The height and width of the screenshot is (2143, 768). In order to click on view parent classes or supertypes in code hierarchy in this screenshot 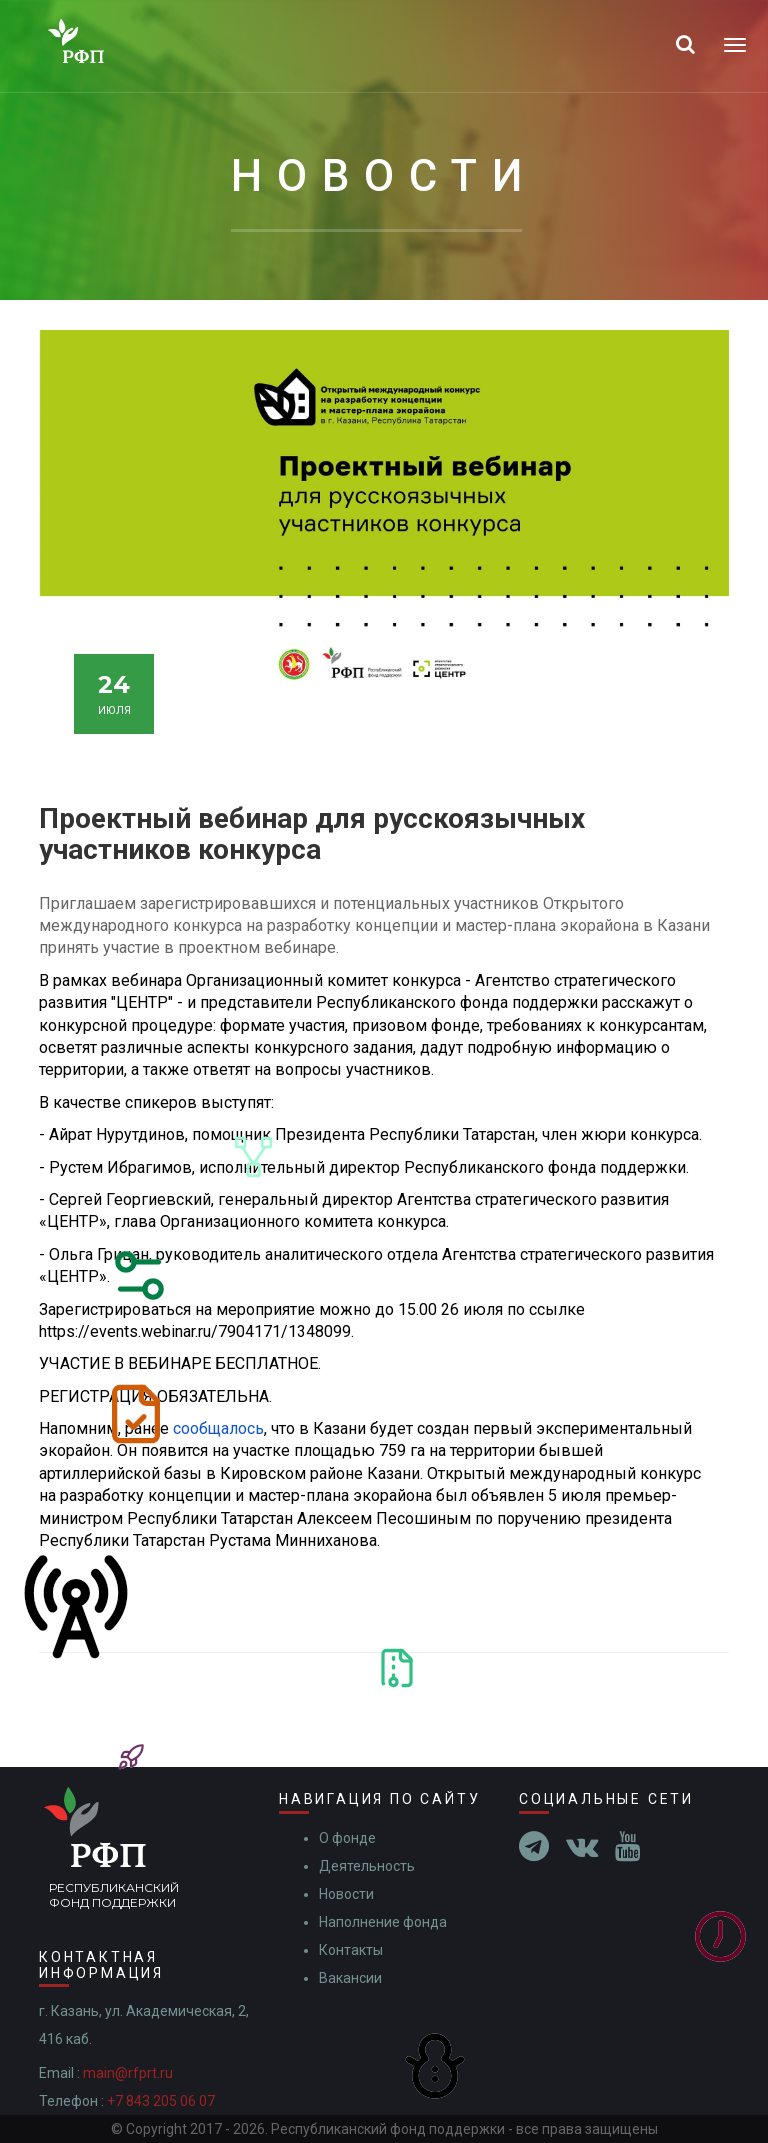, I will do `click(255, 1157)`.